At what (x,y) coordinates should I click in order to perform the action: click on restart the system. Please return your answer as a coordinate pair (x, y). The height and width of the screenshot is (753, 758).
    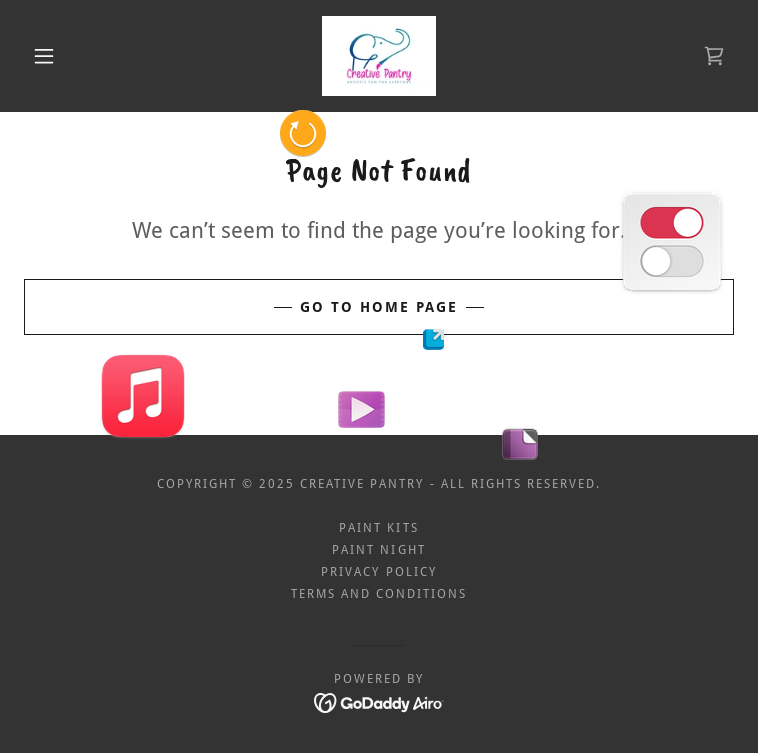
    Looking at the image, I should click on (303, 133).